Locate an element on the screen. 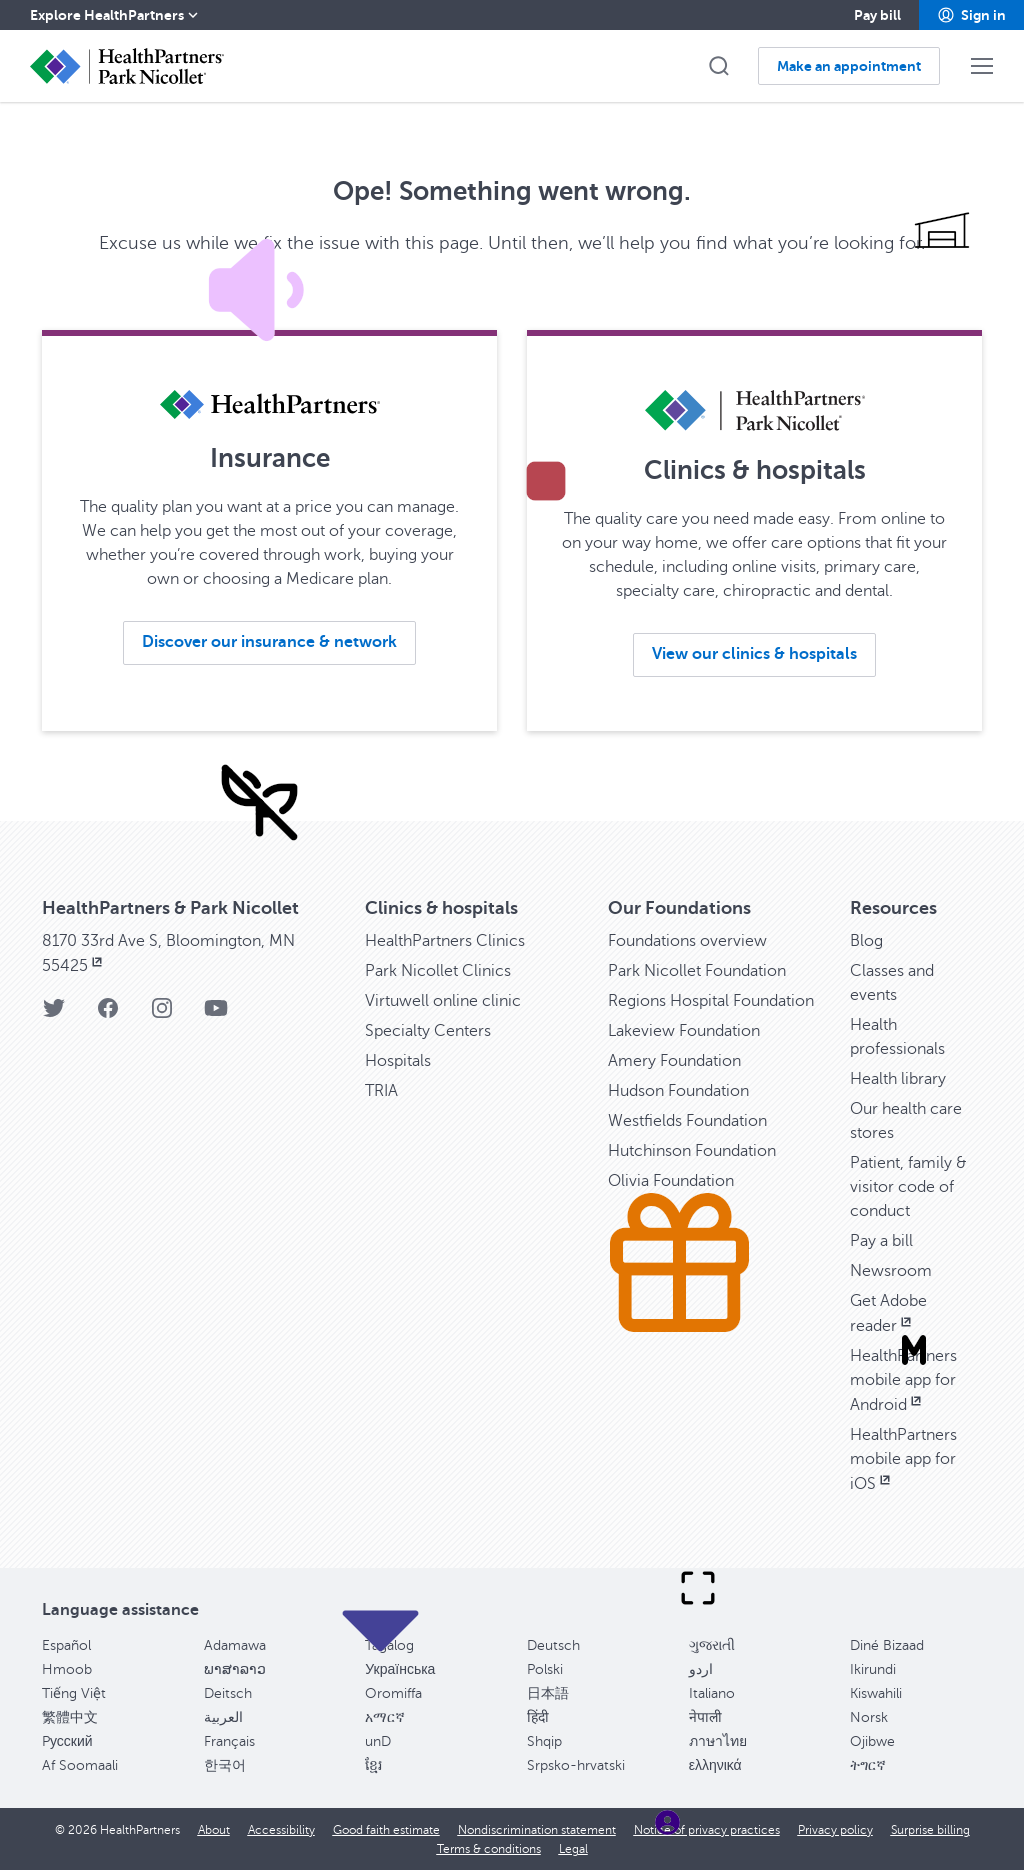 The image size is (1024, 1870). enter fullscreen mode is located at coordinates (698, 1588).